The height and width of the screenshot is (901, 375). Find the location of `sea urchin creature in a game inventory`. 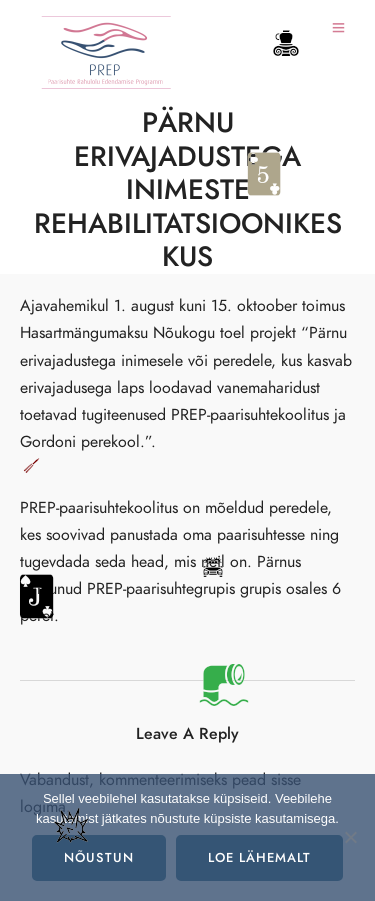

sea urchin creature in a game inventory is located at coordinates (71, 825).